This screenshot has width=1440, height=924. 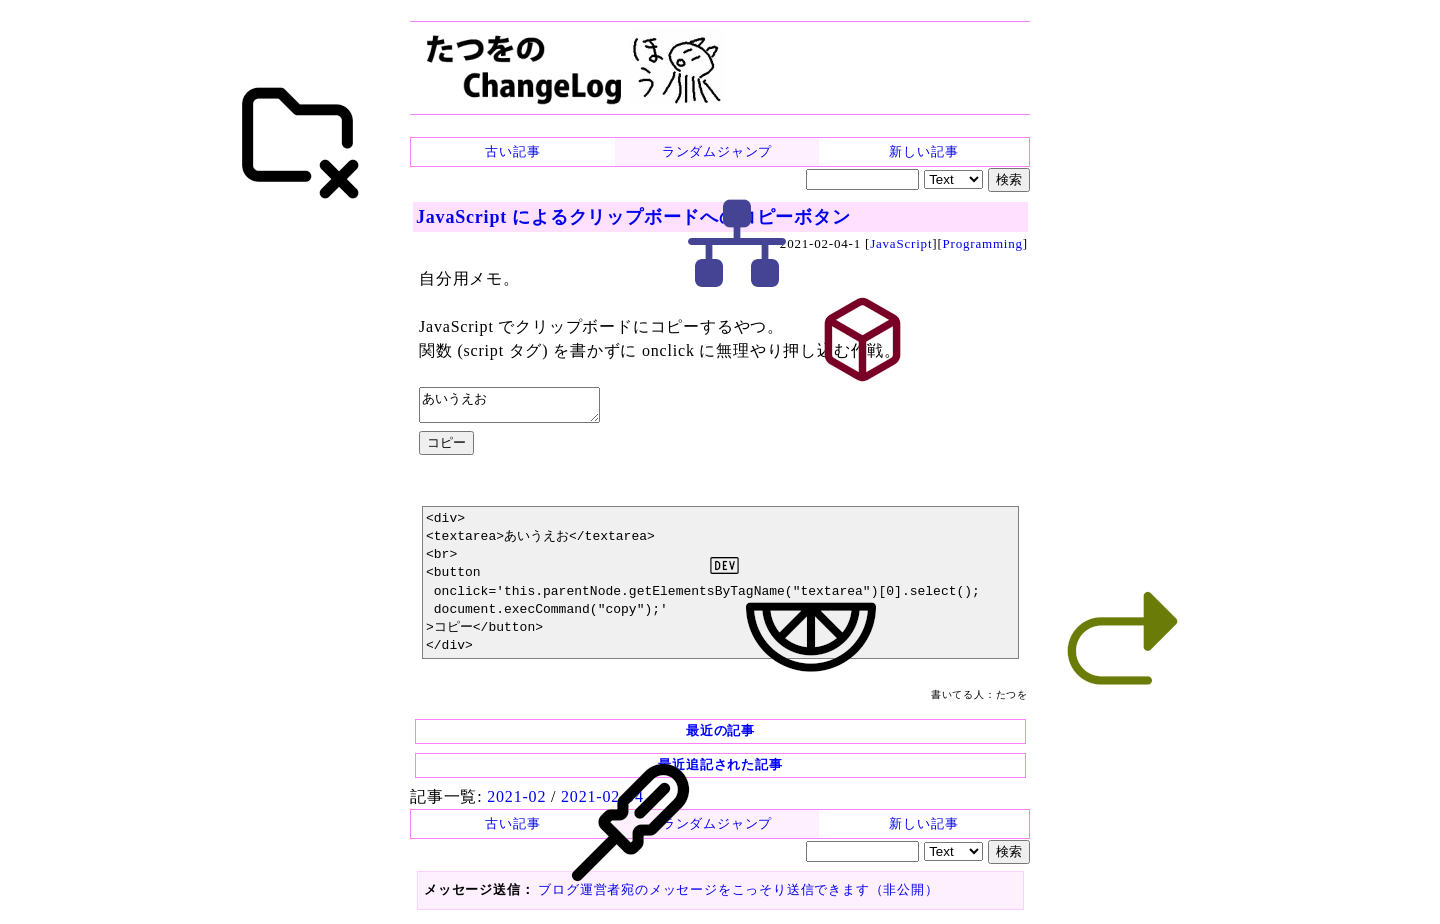 I want to click on visit the DEV Community platform, so click(x=724, y=565).